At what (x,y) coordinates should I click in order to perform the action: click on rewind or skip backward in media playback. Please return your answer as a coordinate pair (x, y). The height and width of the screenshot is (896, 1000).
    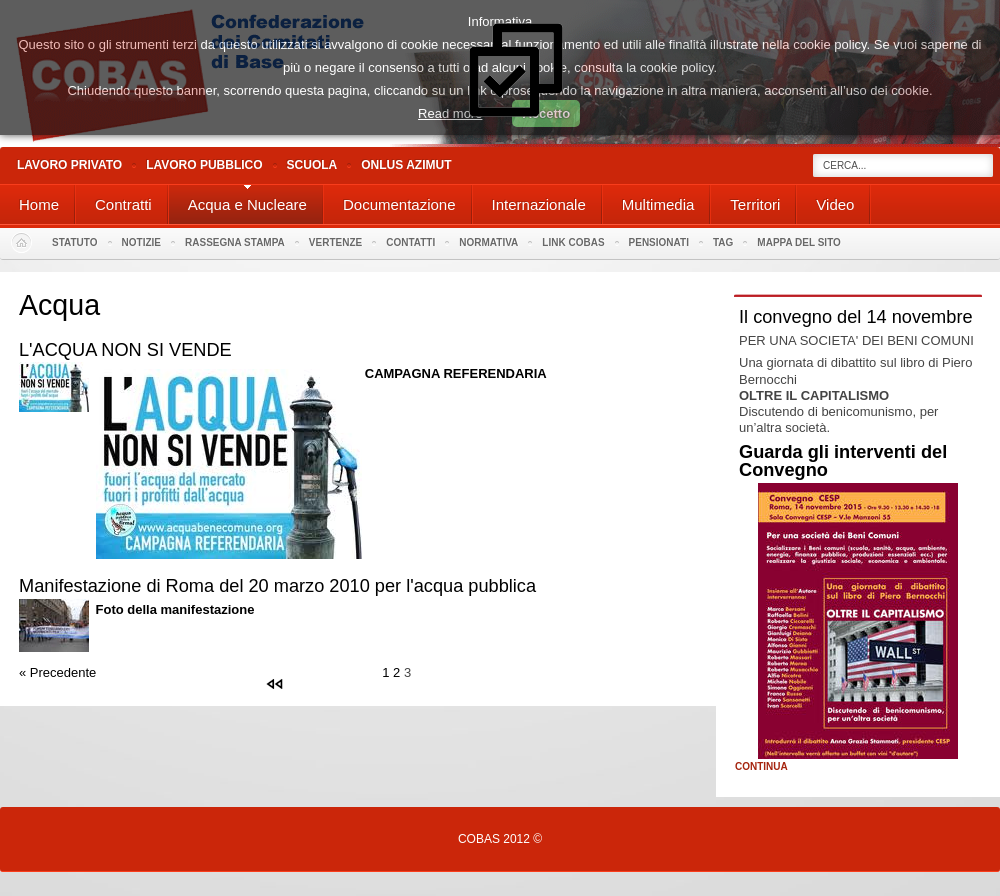
    Looking at the image, I should click on (275, 684).